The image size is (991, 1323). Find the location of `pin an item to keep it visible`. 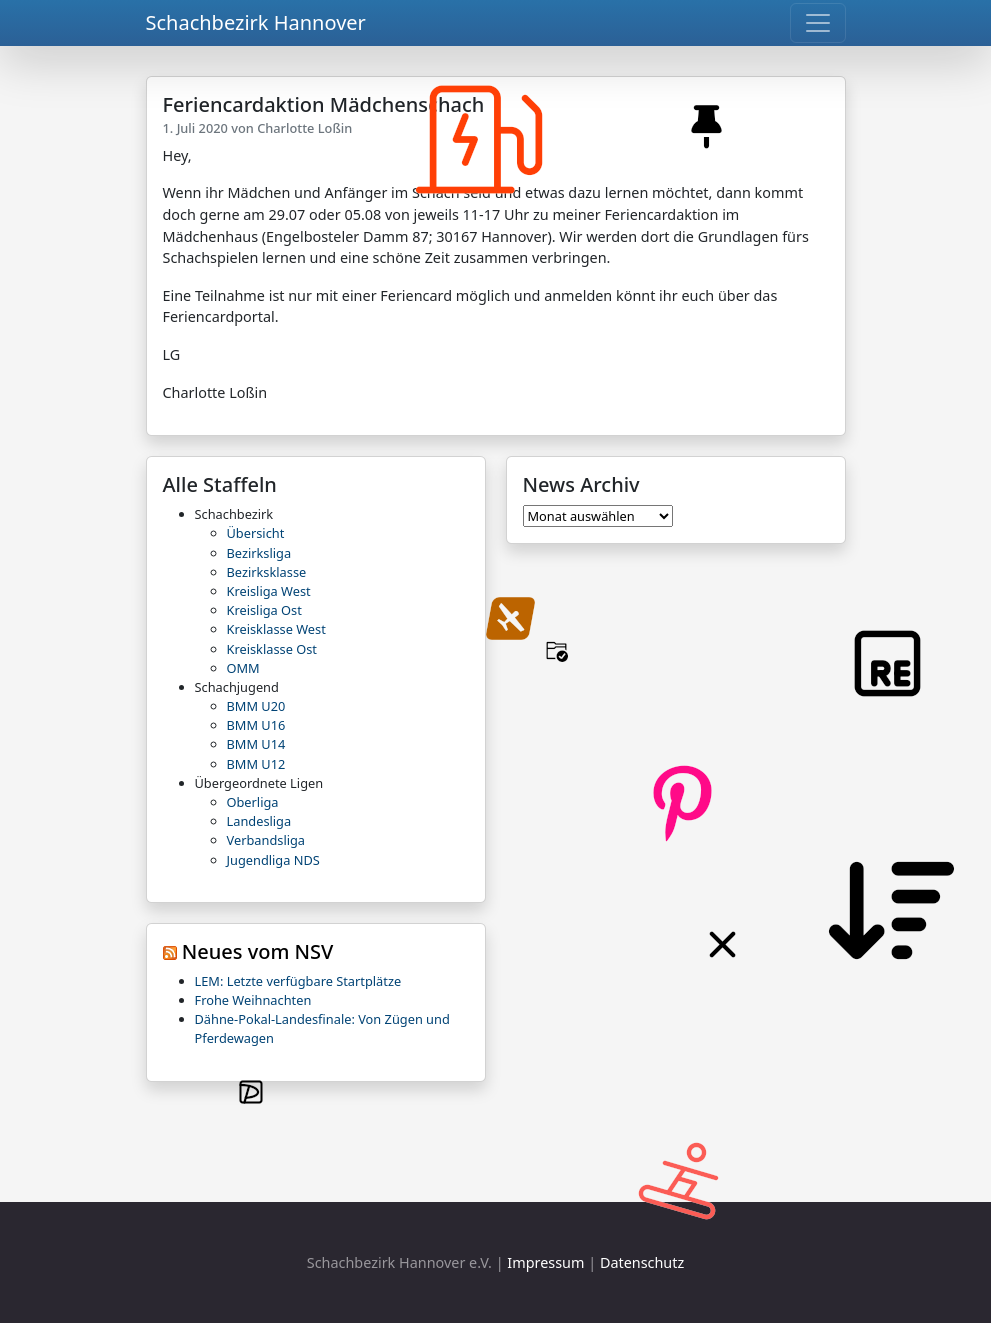

pin an item to keep it visible is located at coordinates (706, 125).